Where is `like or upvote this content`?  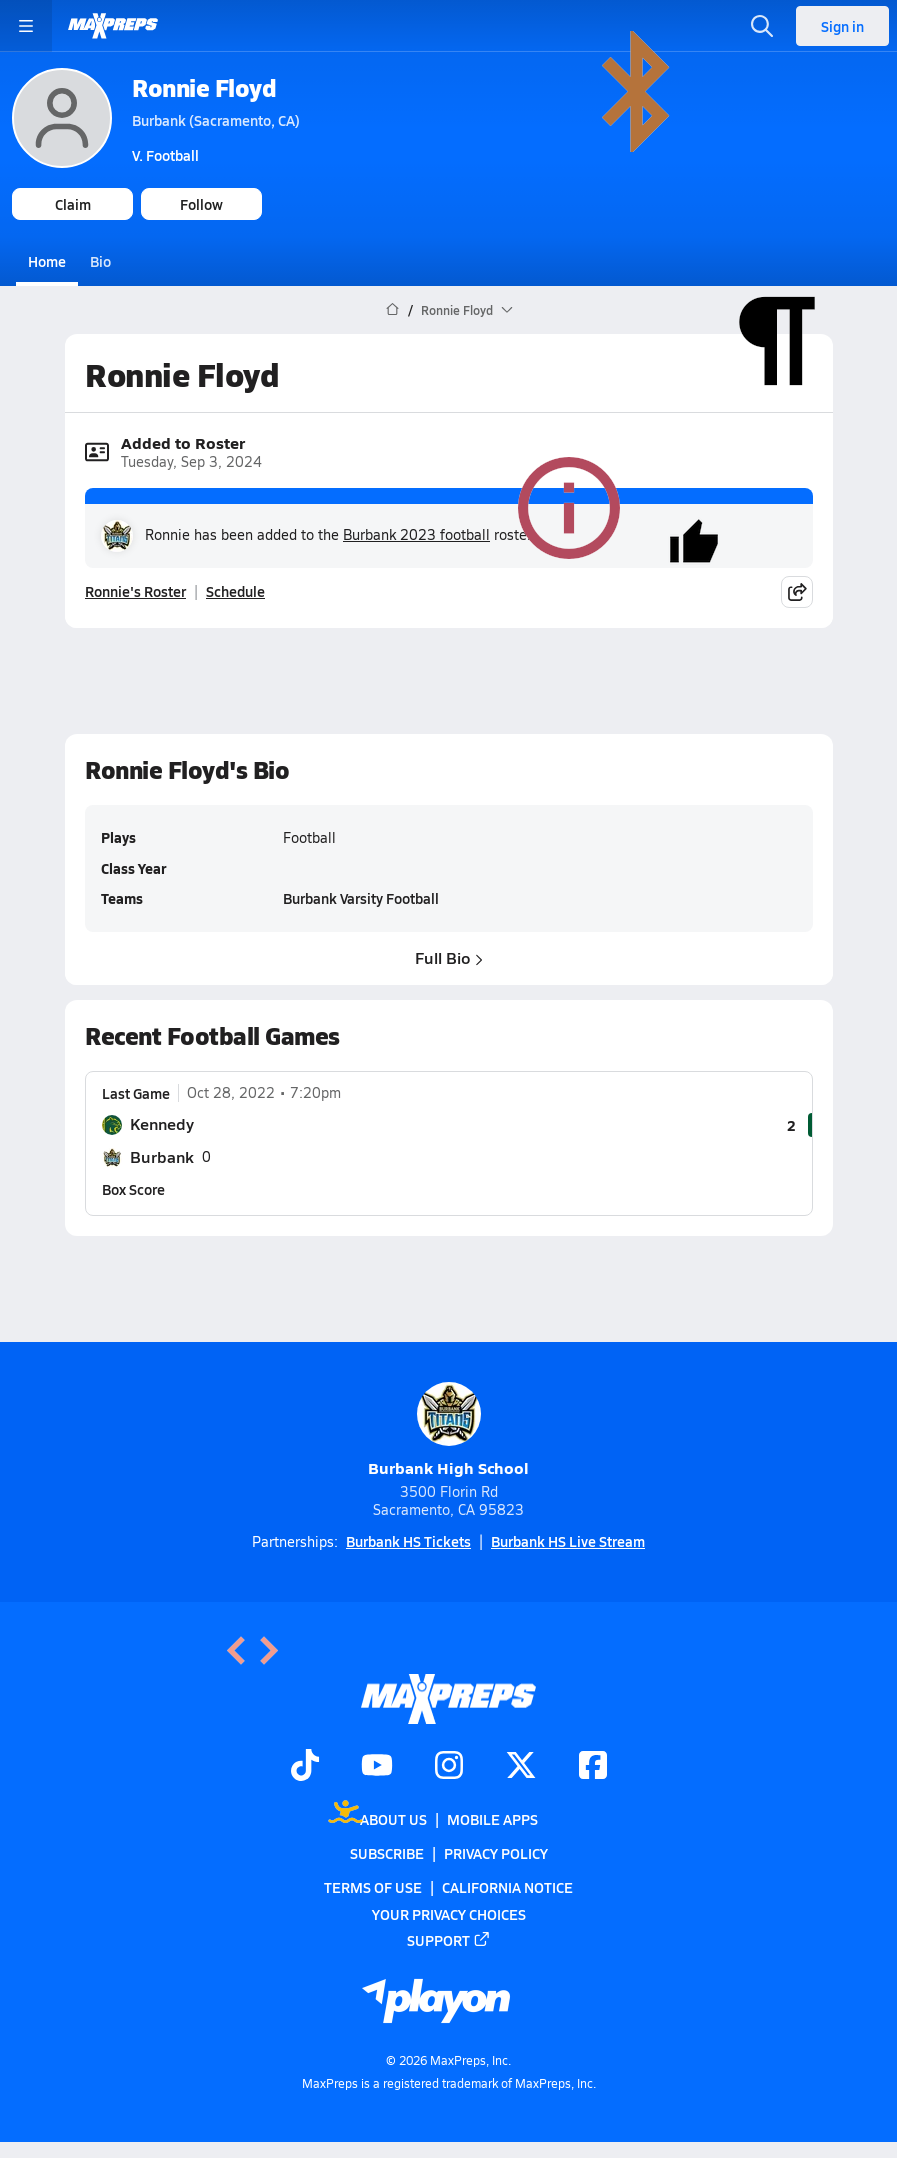
like or upvote this content is located at coordinates (694, 543).